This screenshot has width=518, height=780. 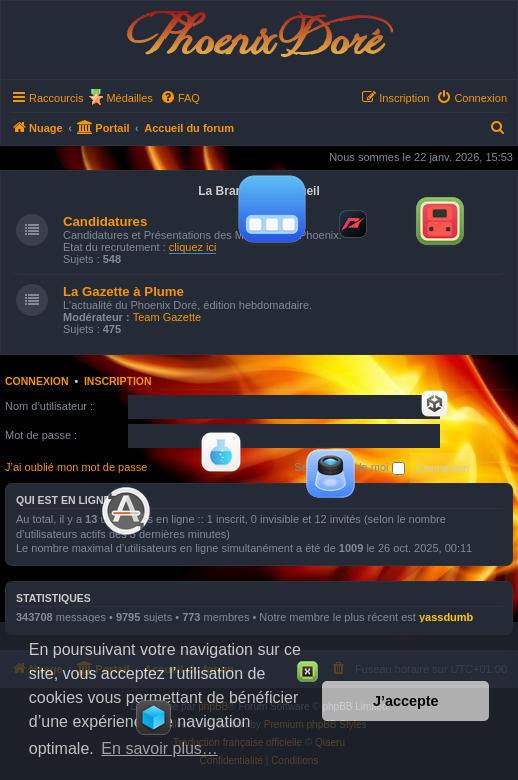 What do you see at coordinates (330, 473) in the screenshot?
I see `open eye of gnome image viewer` at bounding box center [330, 473].